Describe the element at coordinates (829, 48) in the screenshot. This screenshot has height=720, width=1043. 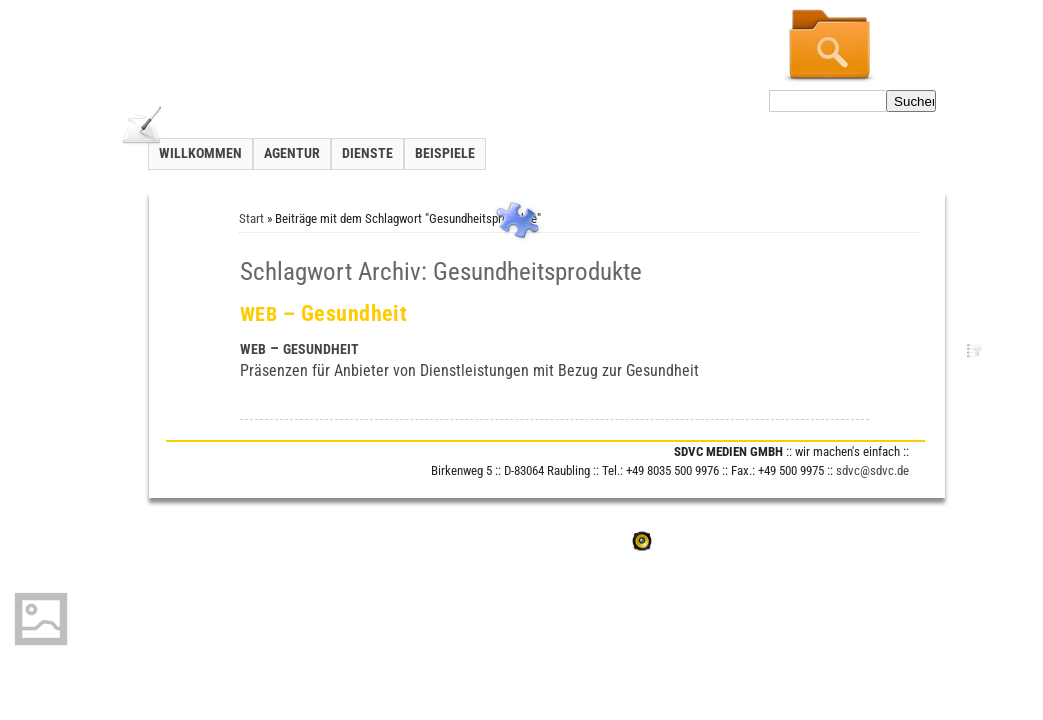
I see `access saved search queries` at that location.